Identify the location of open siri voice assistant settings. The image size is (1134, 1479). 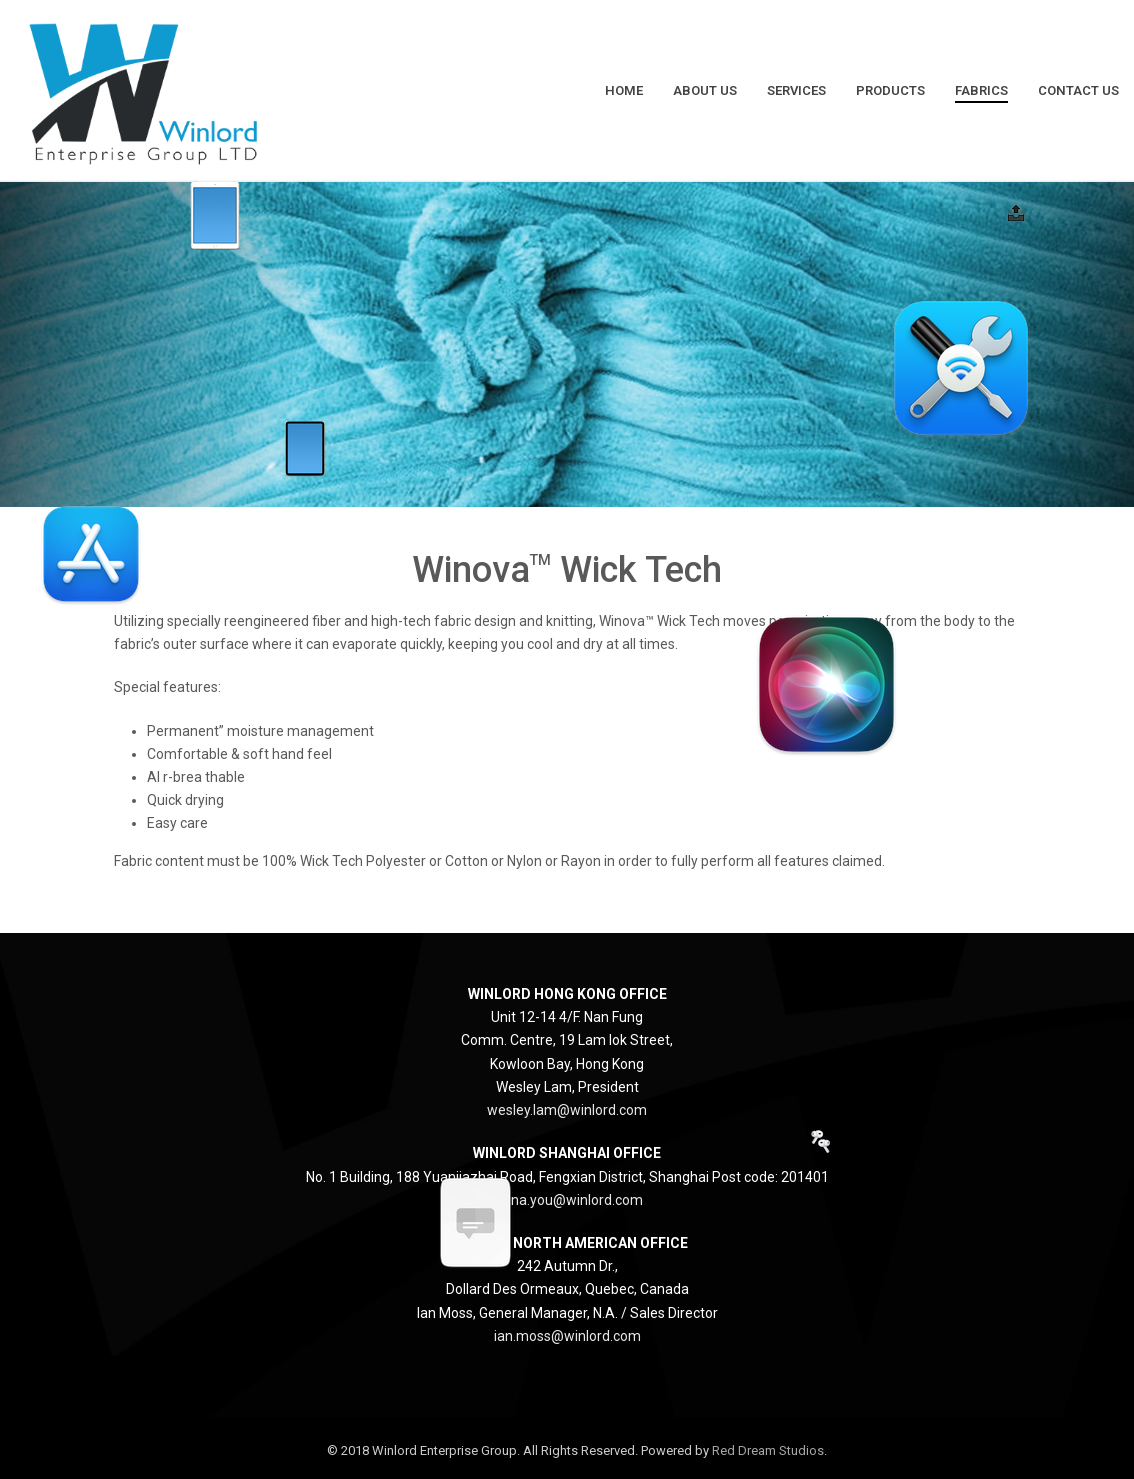
(826, 684).